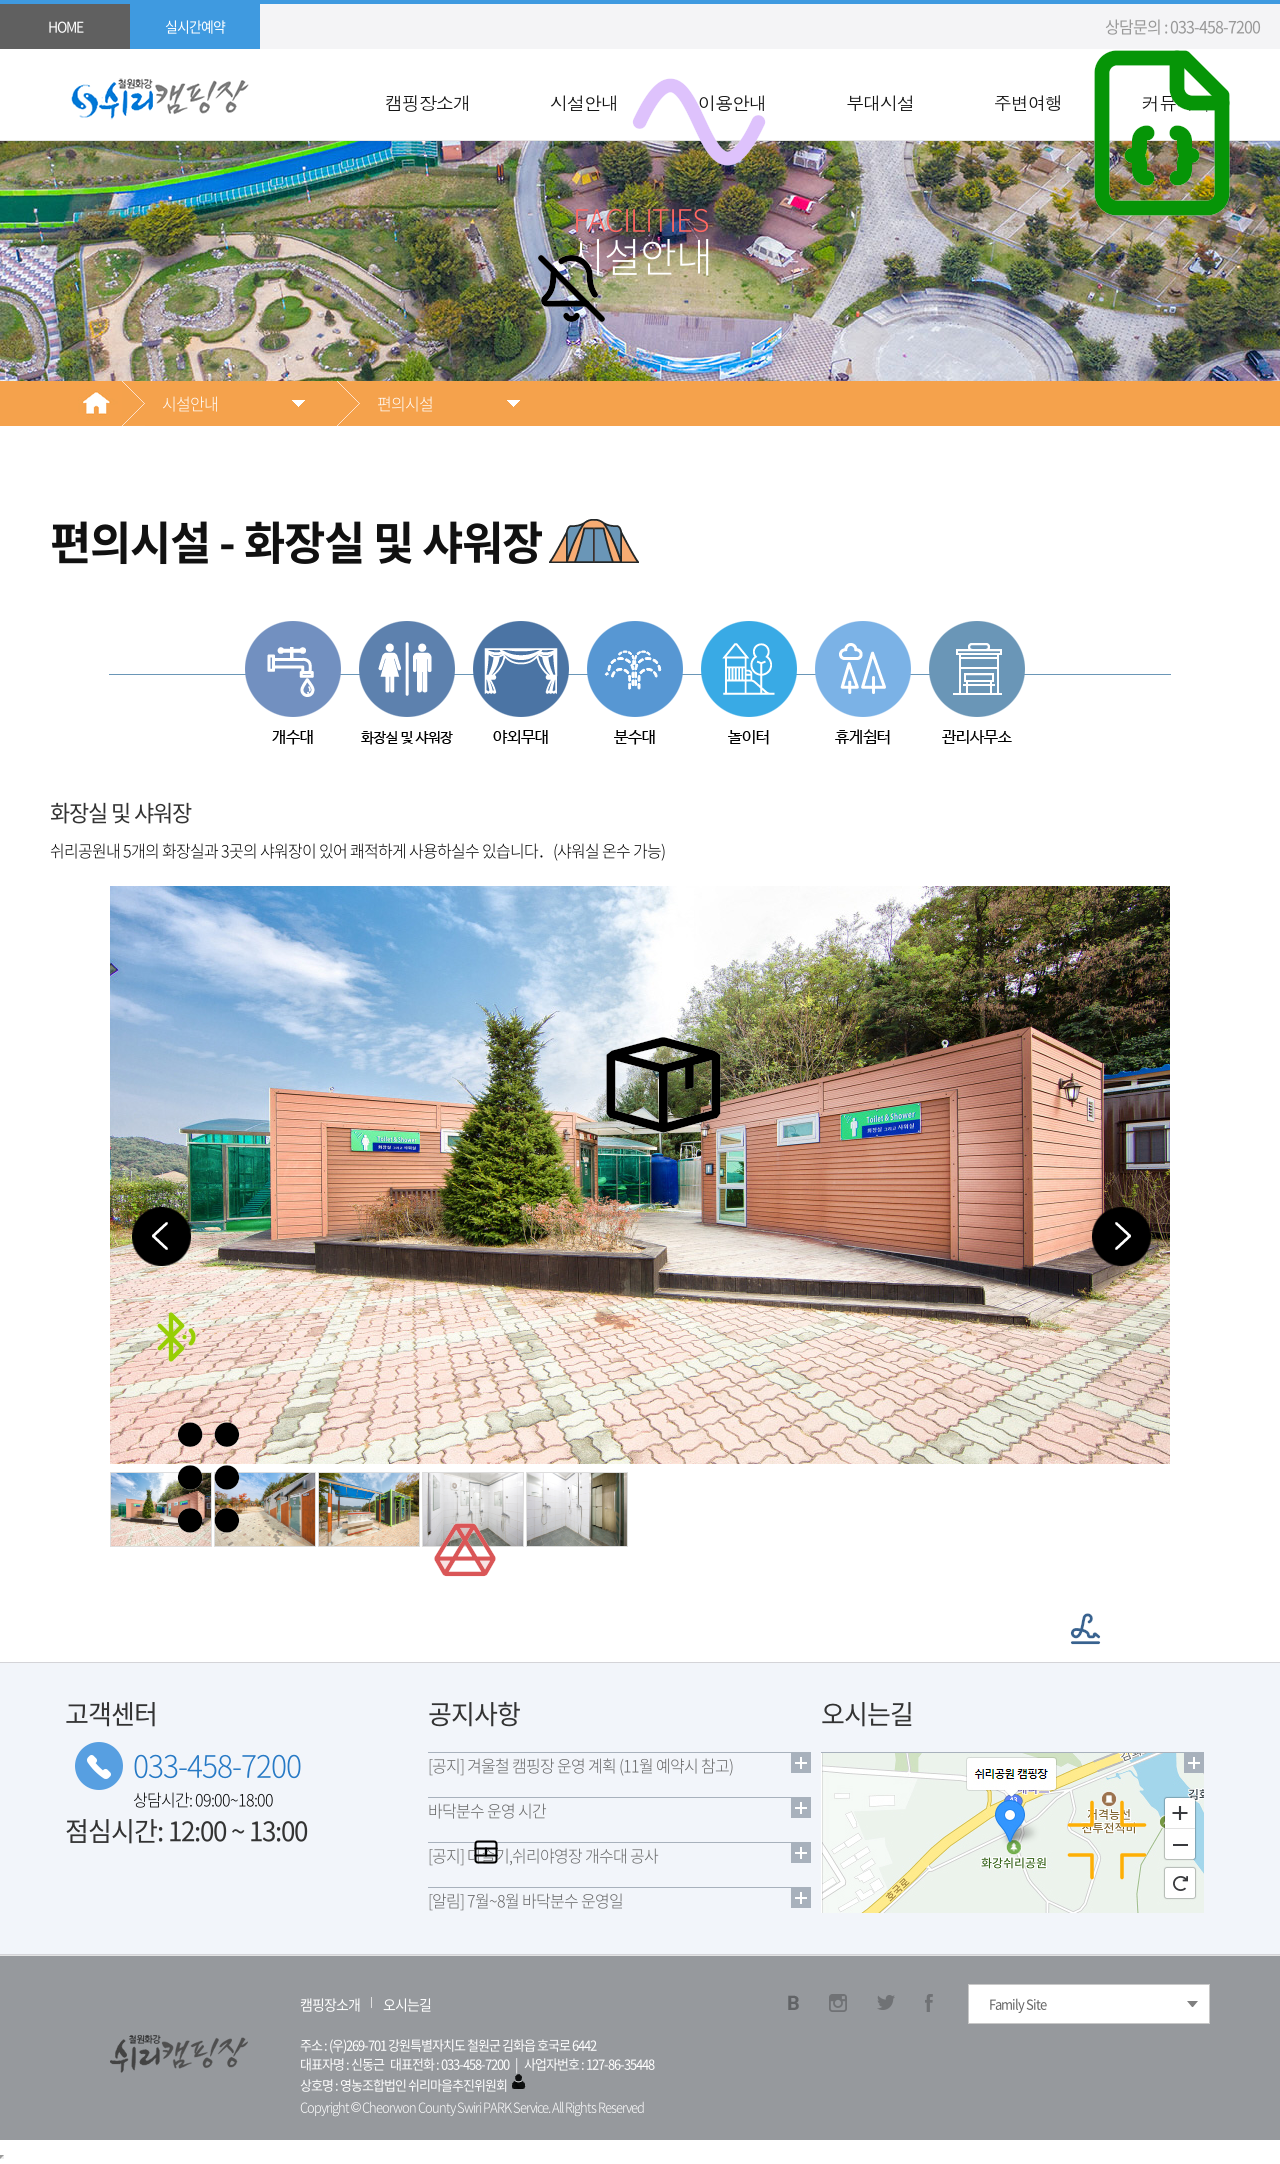 This screenshot has width=1280, height=2164. What do you see at coordinates (465, 1552) in the screenshot?
I see `open Google Drive` at bounding box center [465, 1552].